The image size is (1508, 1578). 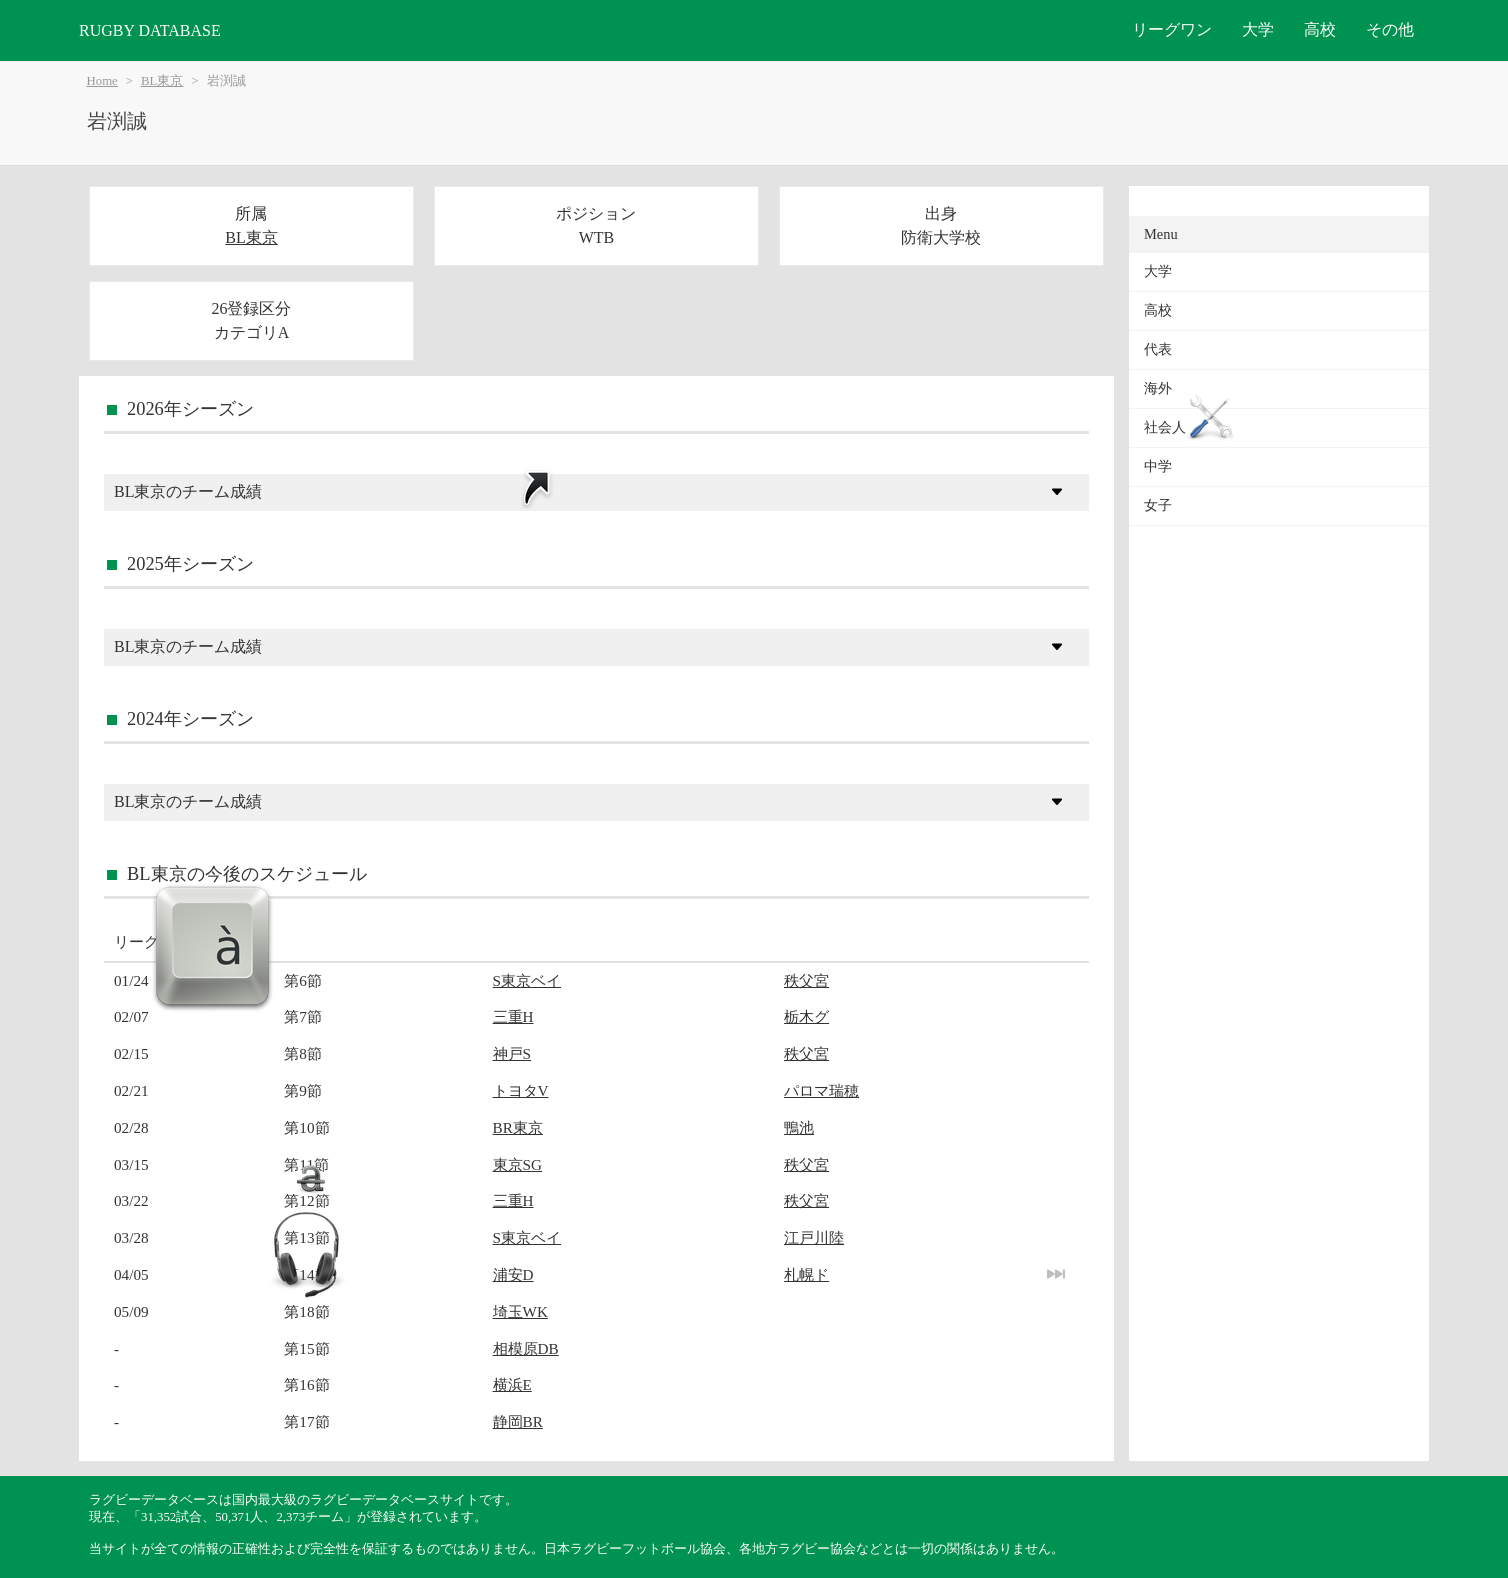 I want to click on indicates a file or folder alias/shortcut, so click(x=629, y=401).